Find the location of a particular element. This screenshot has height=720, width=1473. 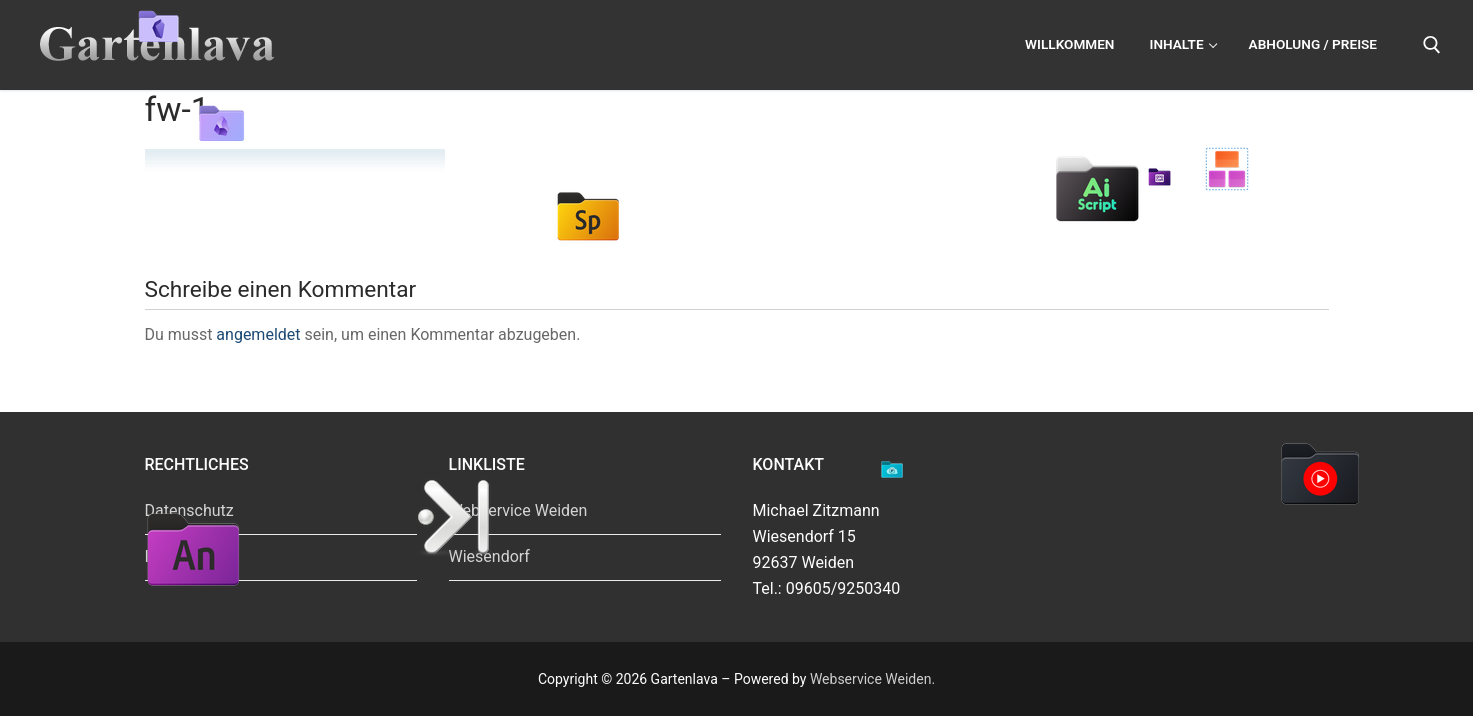

open folder containing adobe spark projects is located at coordinates (588, 218).